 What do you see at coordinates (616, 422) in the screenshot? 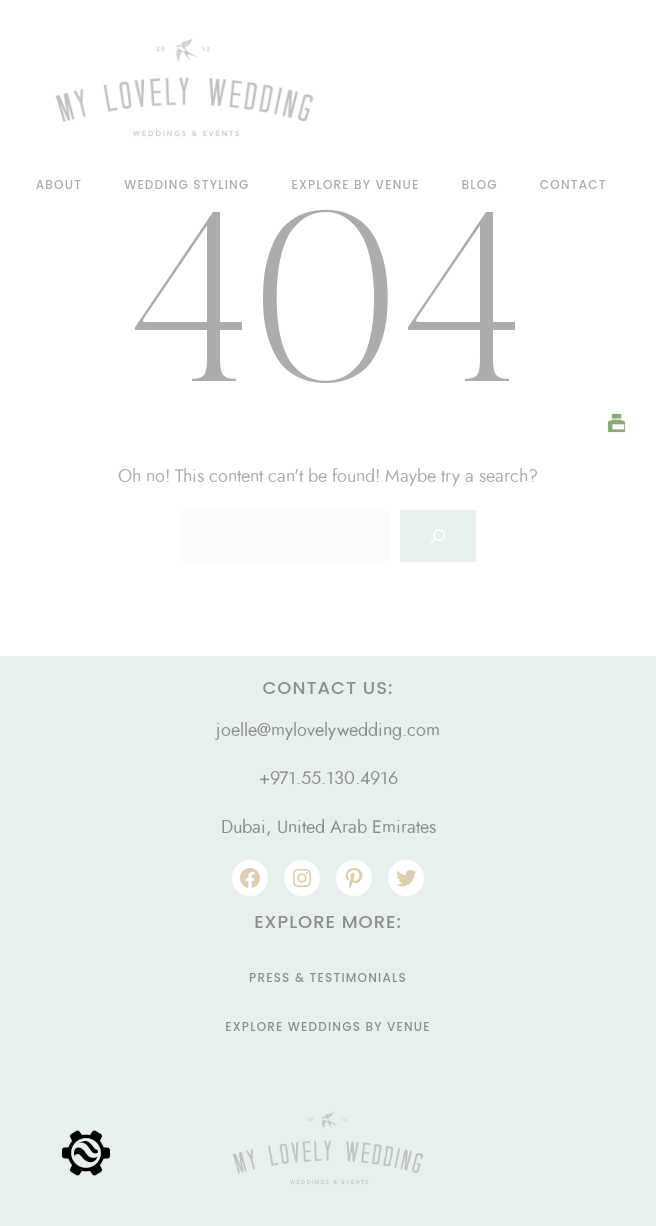
I see `access drawing or illustration tools` at bounding box center [616, 422].